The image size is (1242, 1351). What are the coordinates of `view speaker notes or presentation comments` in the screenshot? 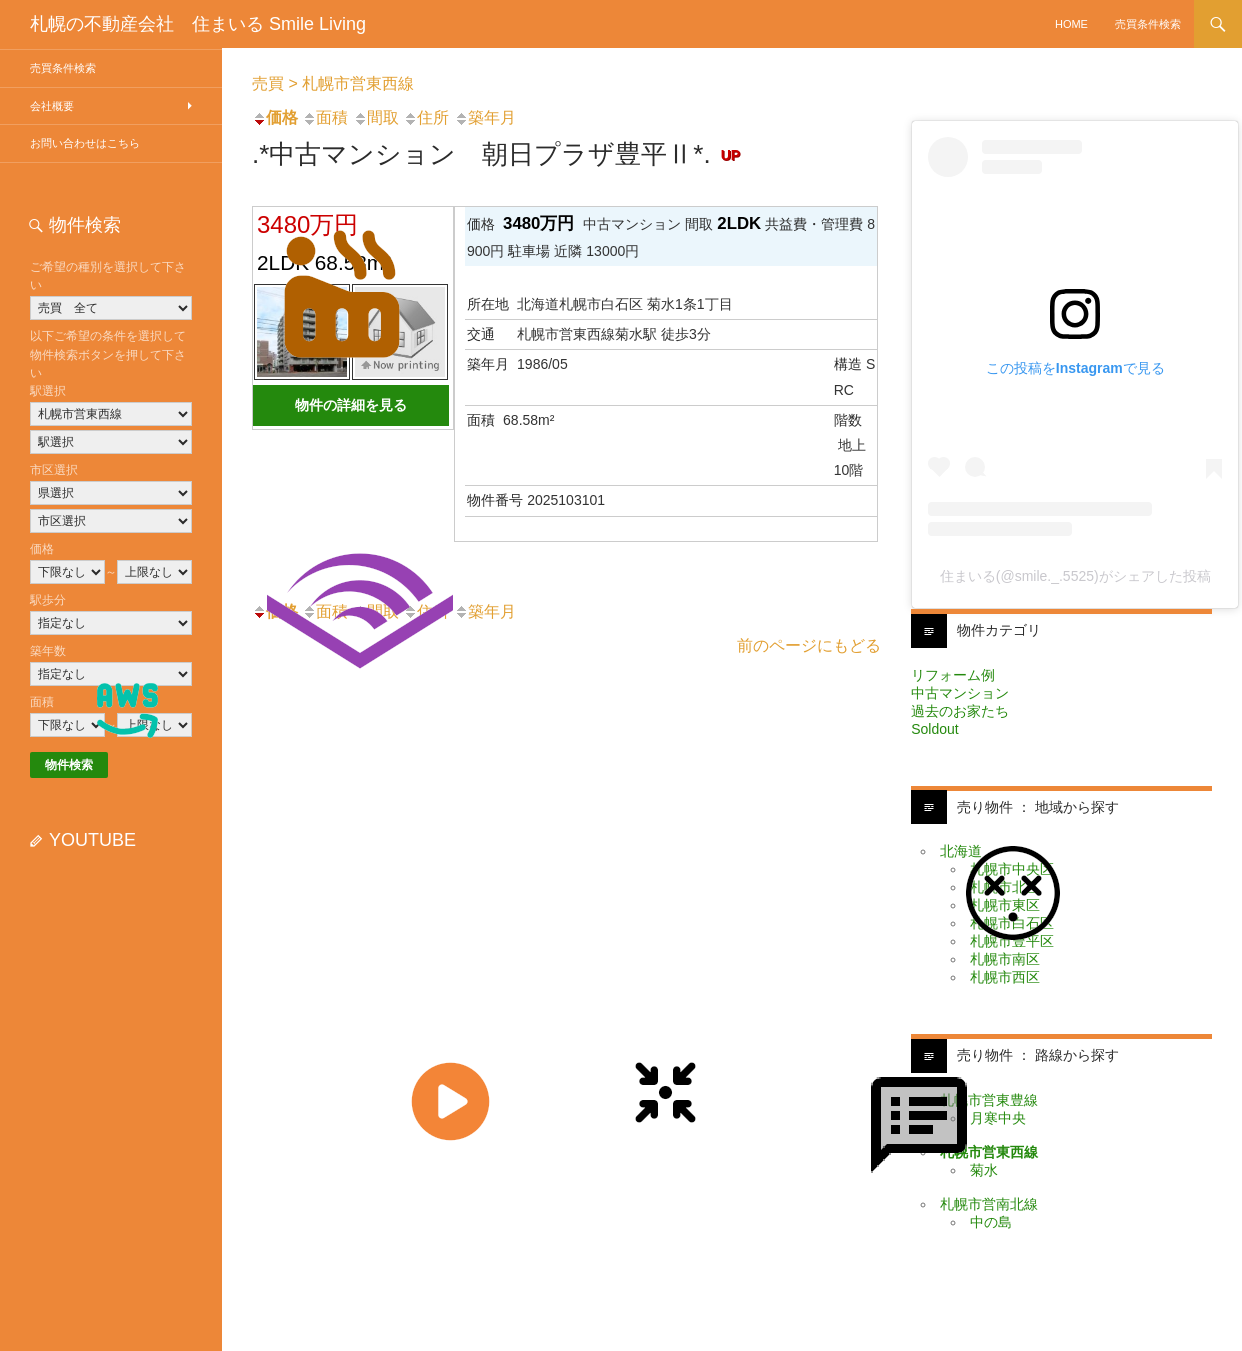 It's located at (919, 1125).